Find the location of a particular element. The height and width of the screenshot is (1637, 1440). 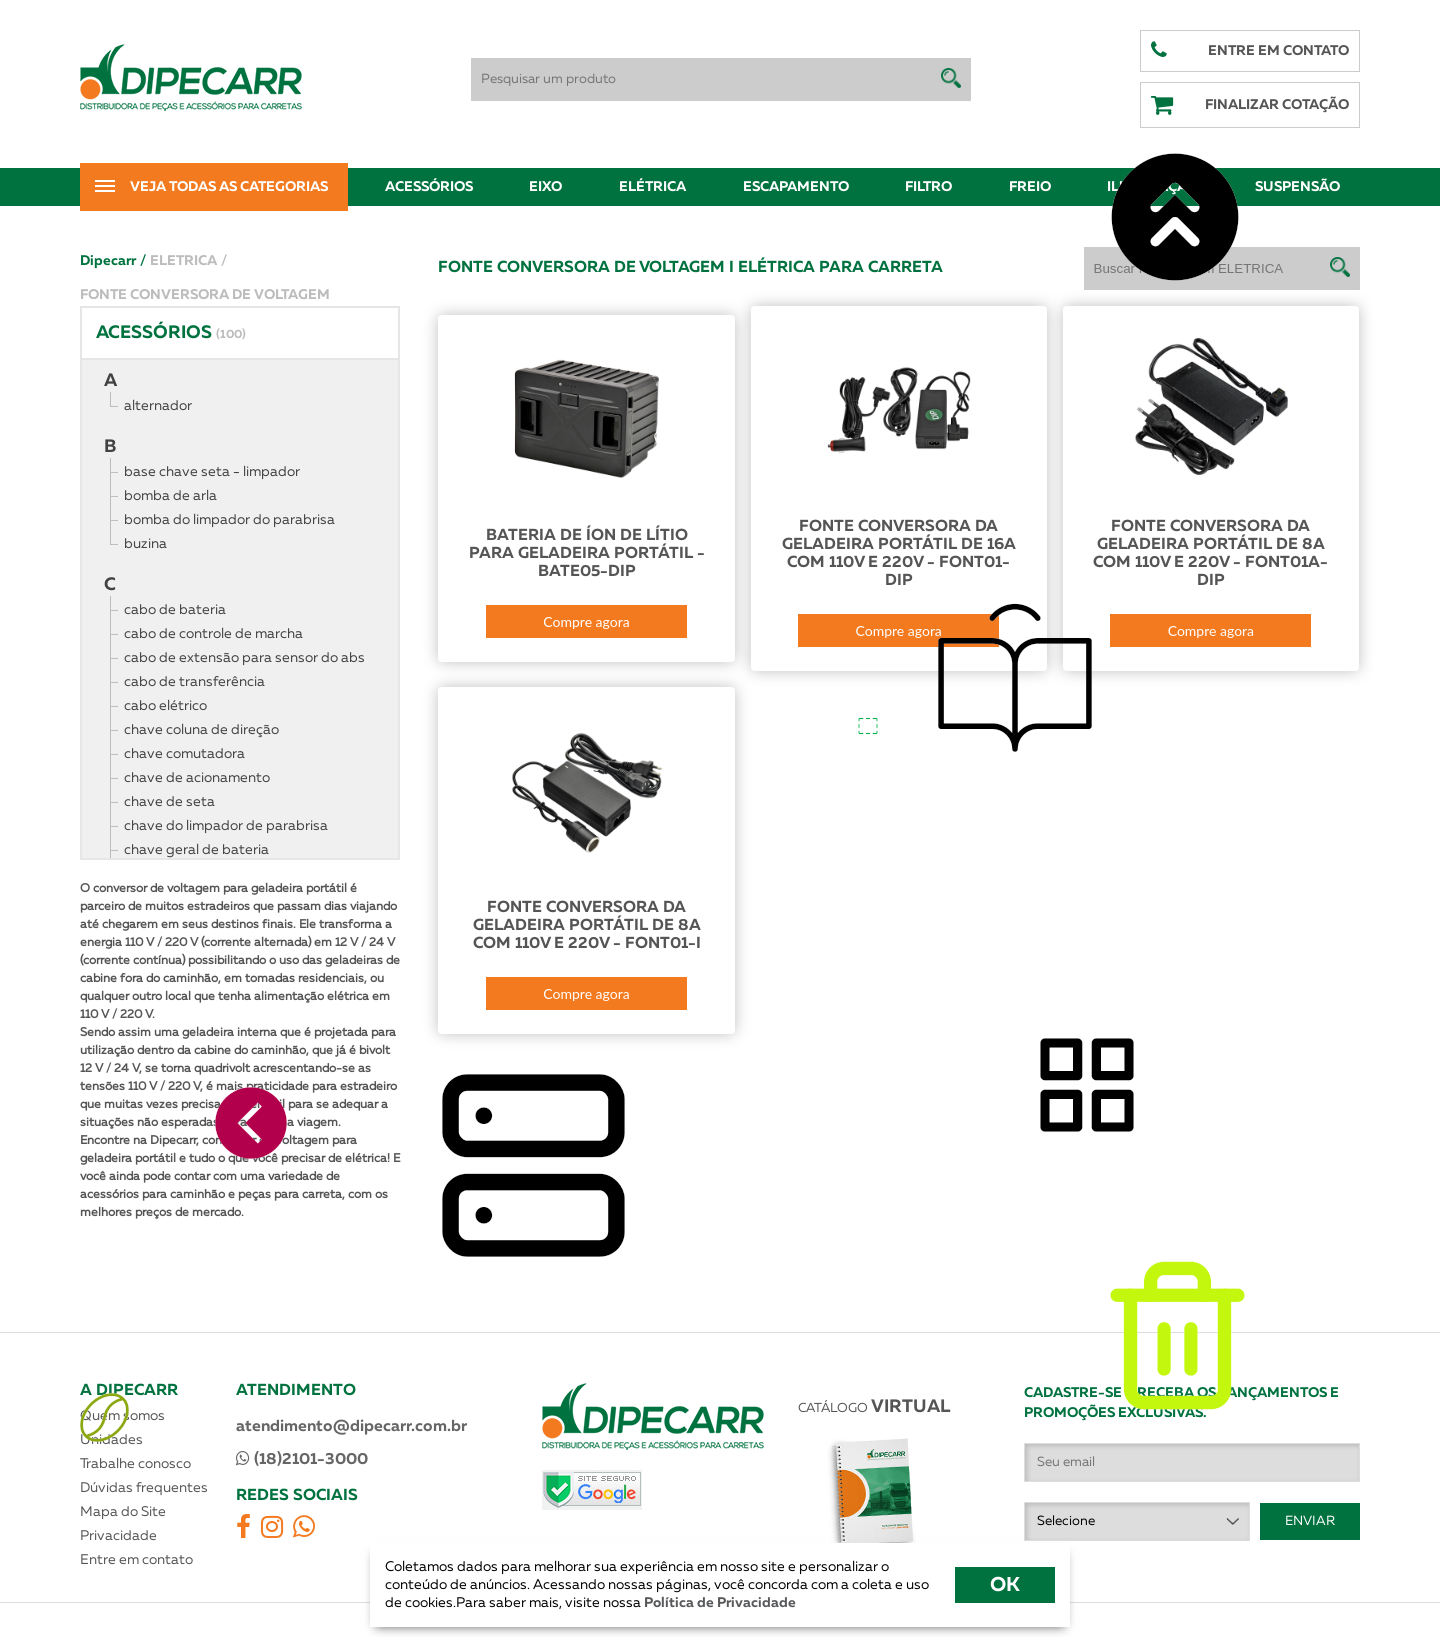

select or define a region is located at coordinates (868, 726).